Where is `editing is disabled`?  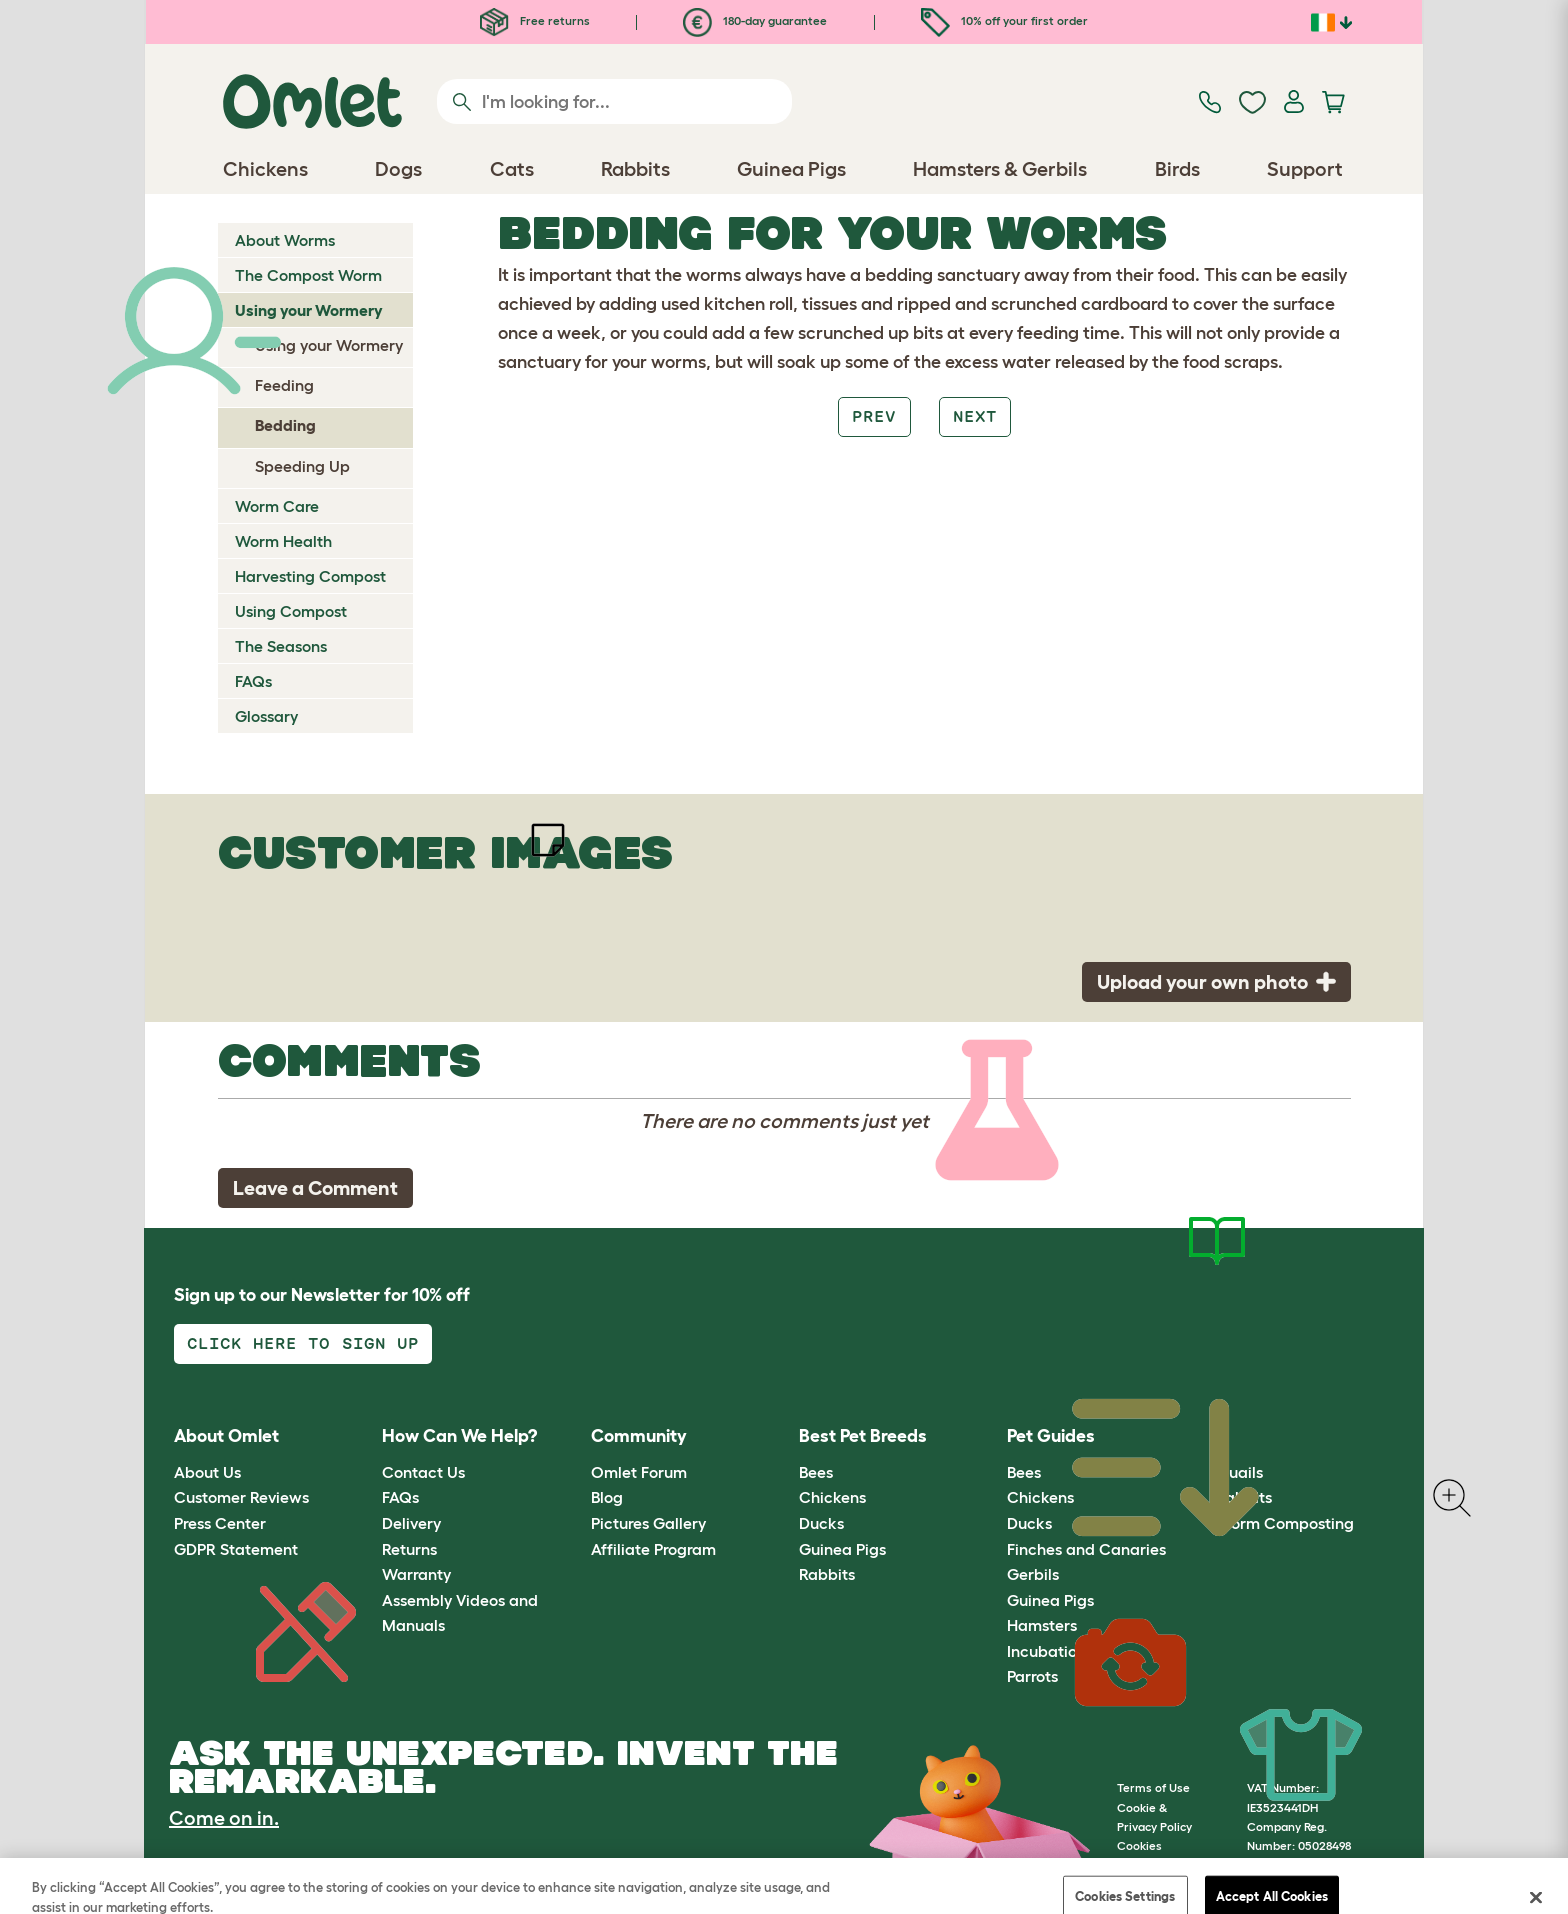
editing is disabled is located at coordinates (304, 1634).